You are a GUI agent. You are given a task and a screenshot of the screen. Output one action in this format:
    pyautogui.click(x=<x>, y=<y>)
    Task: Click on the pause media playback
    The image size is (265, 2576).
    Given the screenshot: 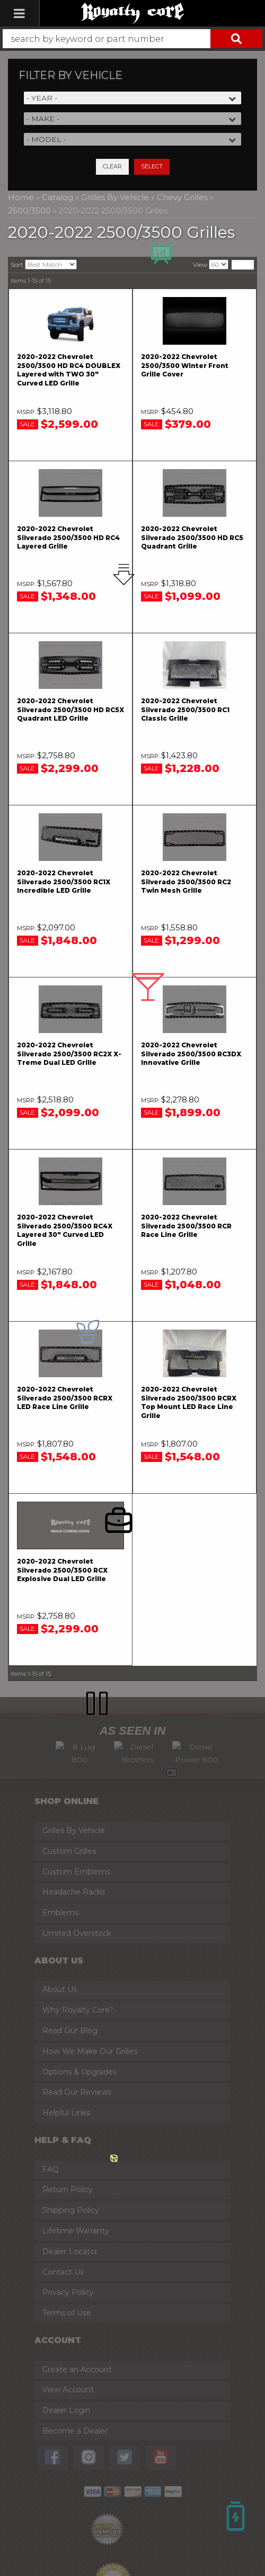 What is the action you would take?
    pyautogui.click(x=97, y=1703)
    